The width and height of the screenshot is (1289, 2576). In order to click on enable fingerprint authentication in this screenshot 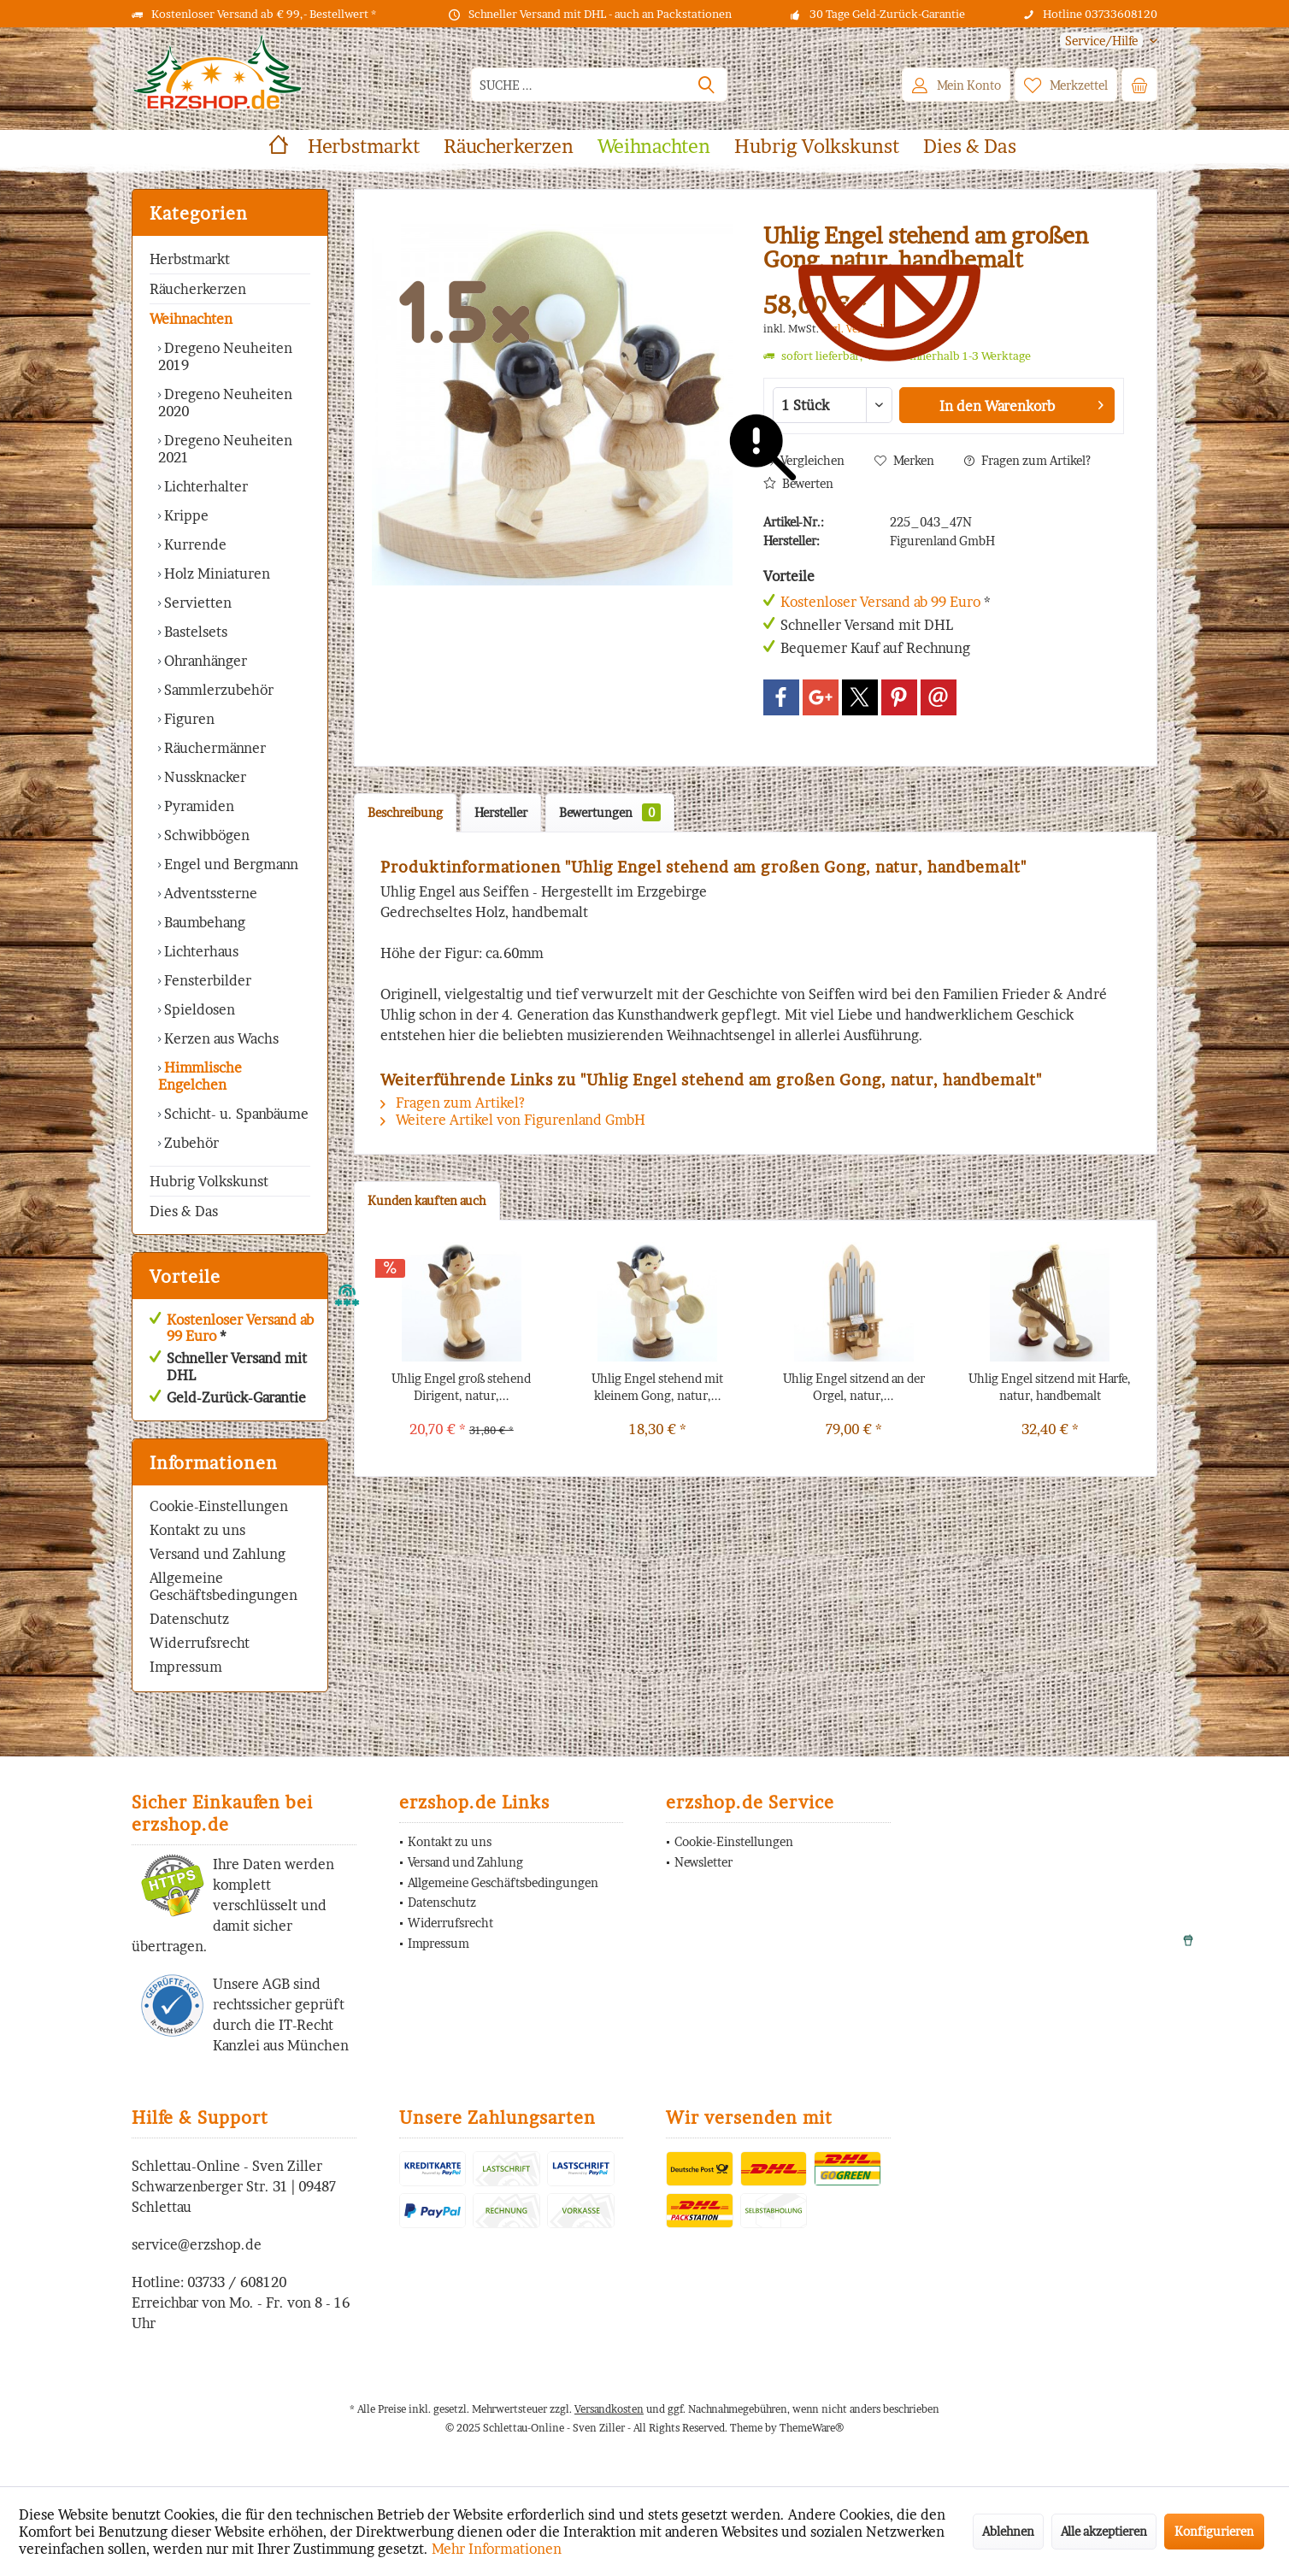, I will do `click(347, 1294)`.